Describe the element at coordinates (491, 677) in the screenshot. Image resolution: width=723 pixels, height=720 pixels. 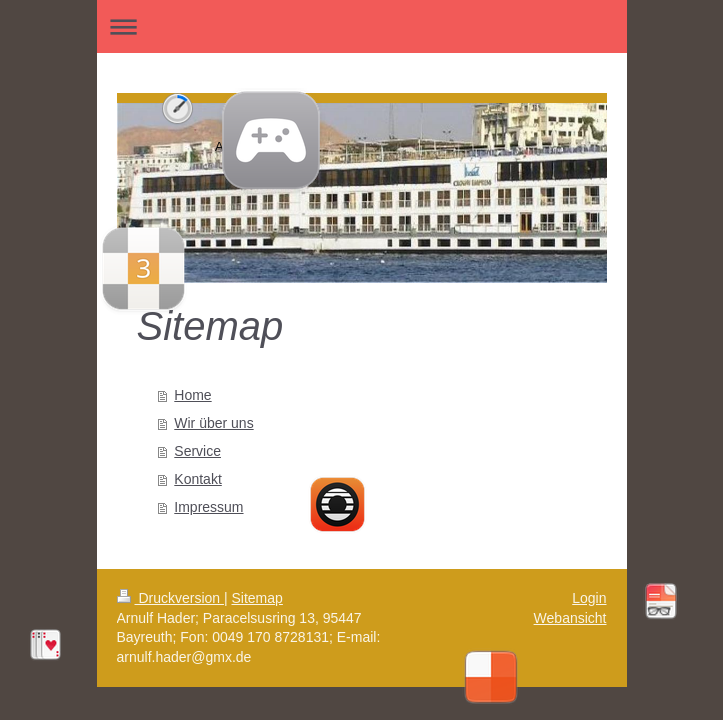
I see `switch to the top-left workspace` at that location.